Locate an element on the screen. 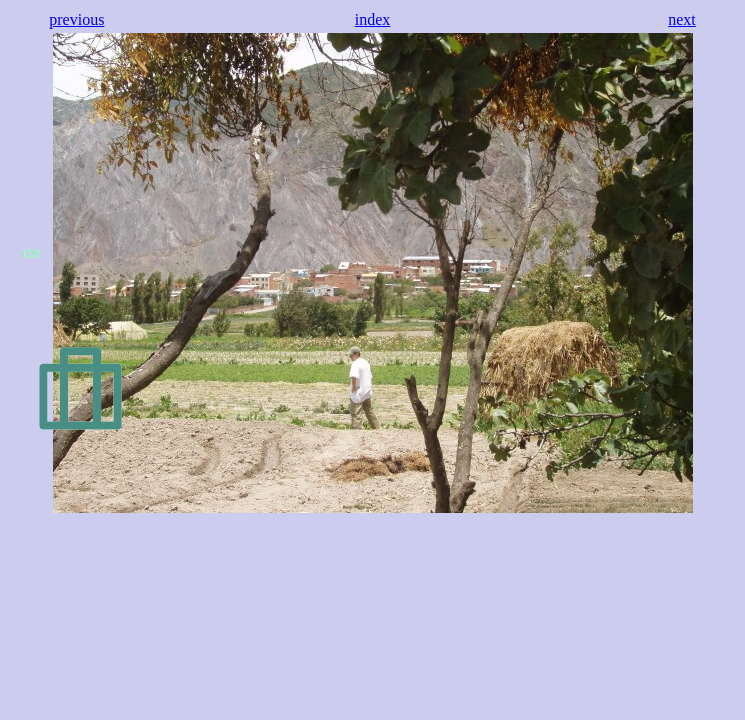 This screenshot has height=720, width=745. access work or business documents is located at coordinates (80, 392).